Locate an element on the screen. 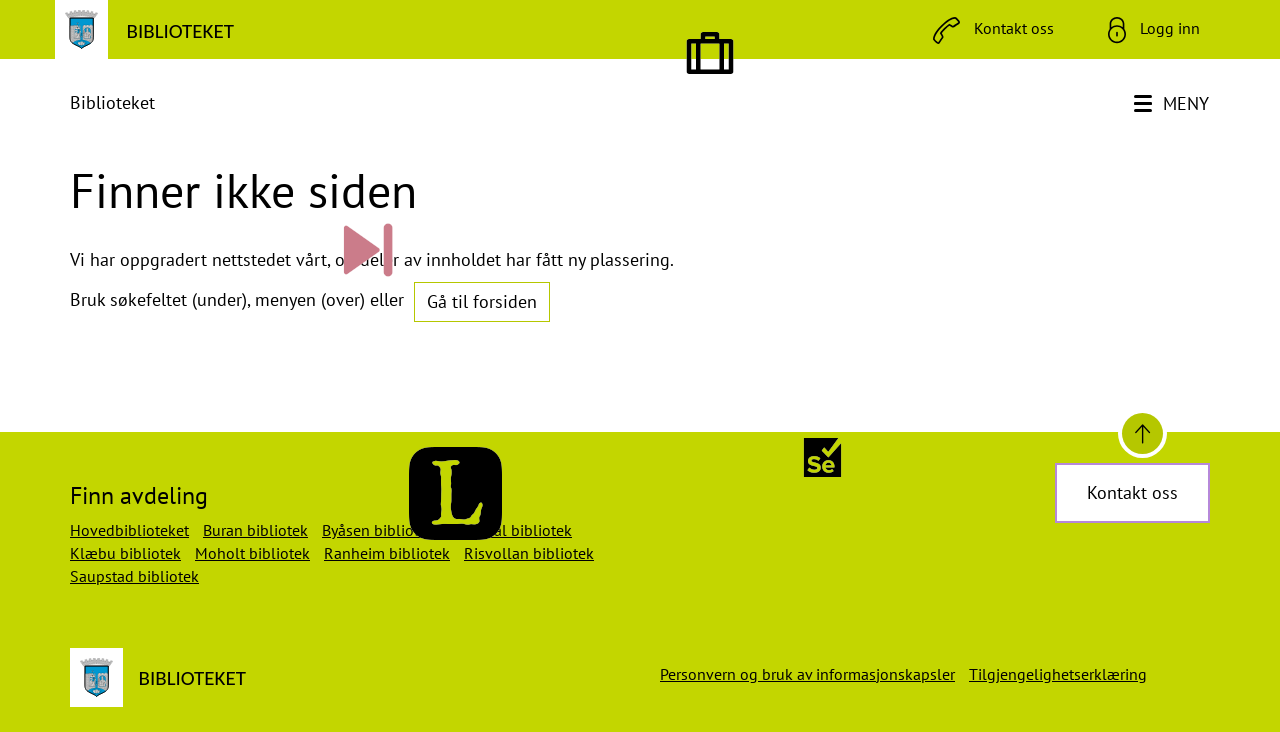 The image size is (1280, 732). selenium browser automation framework logo is located at coordinates (822, 457).